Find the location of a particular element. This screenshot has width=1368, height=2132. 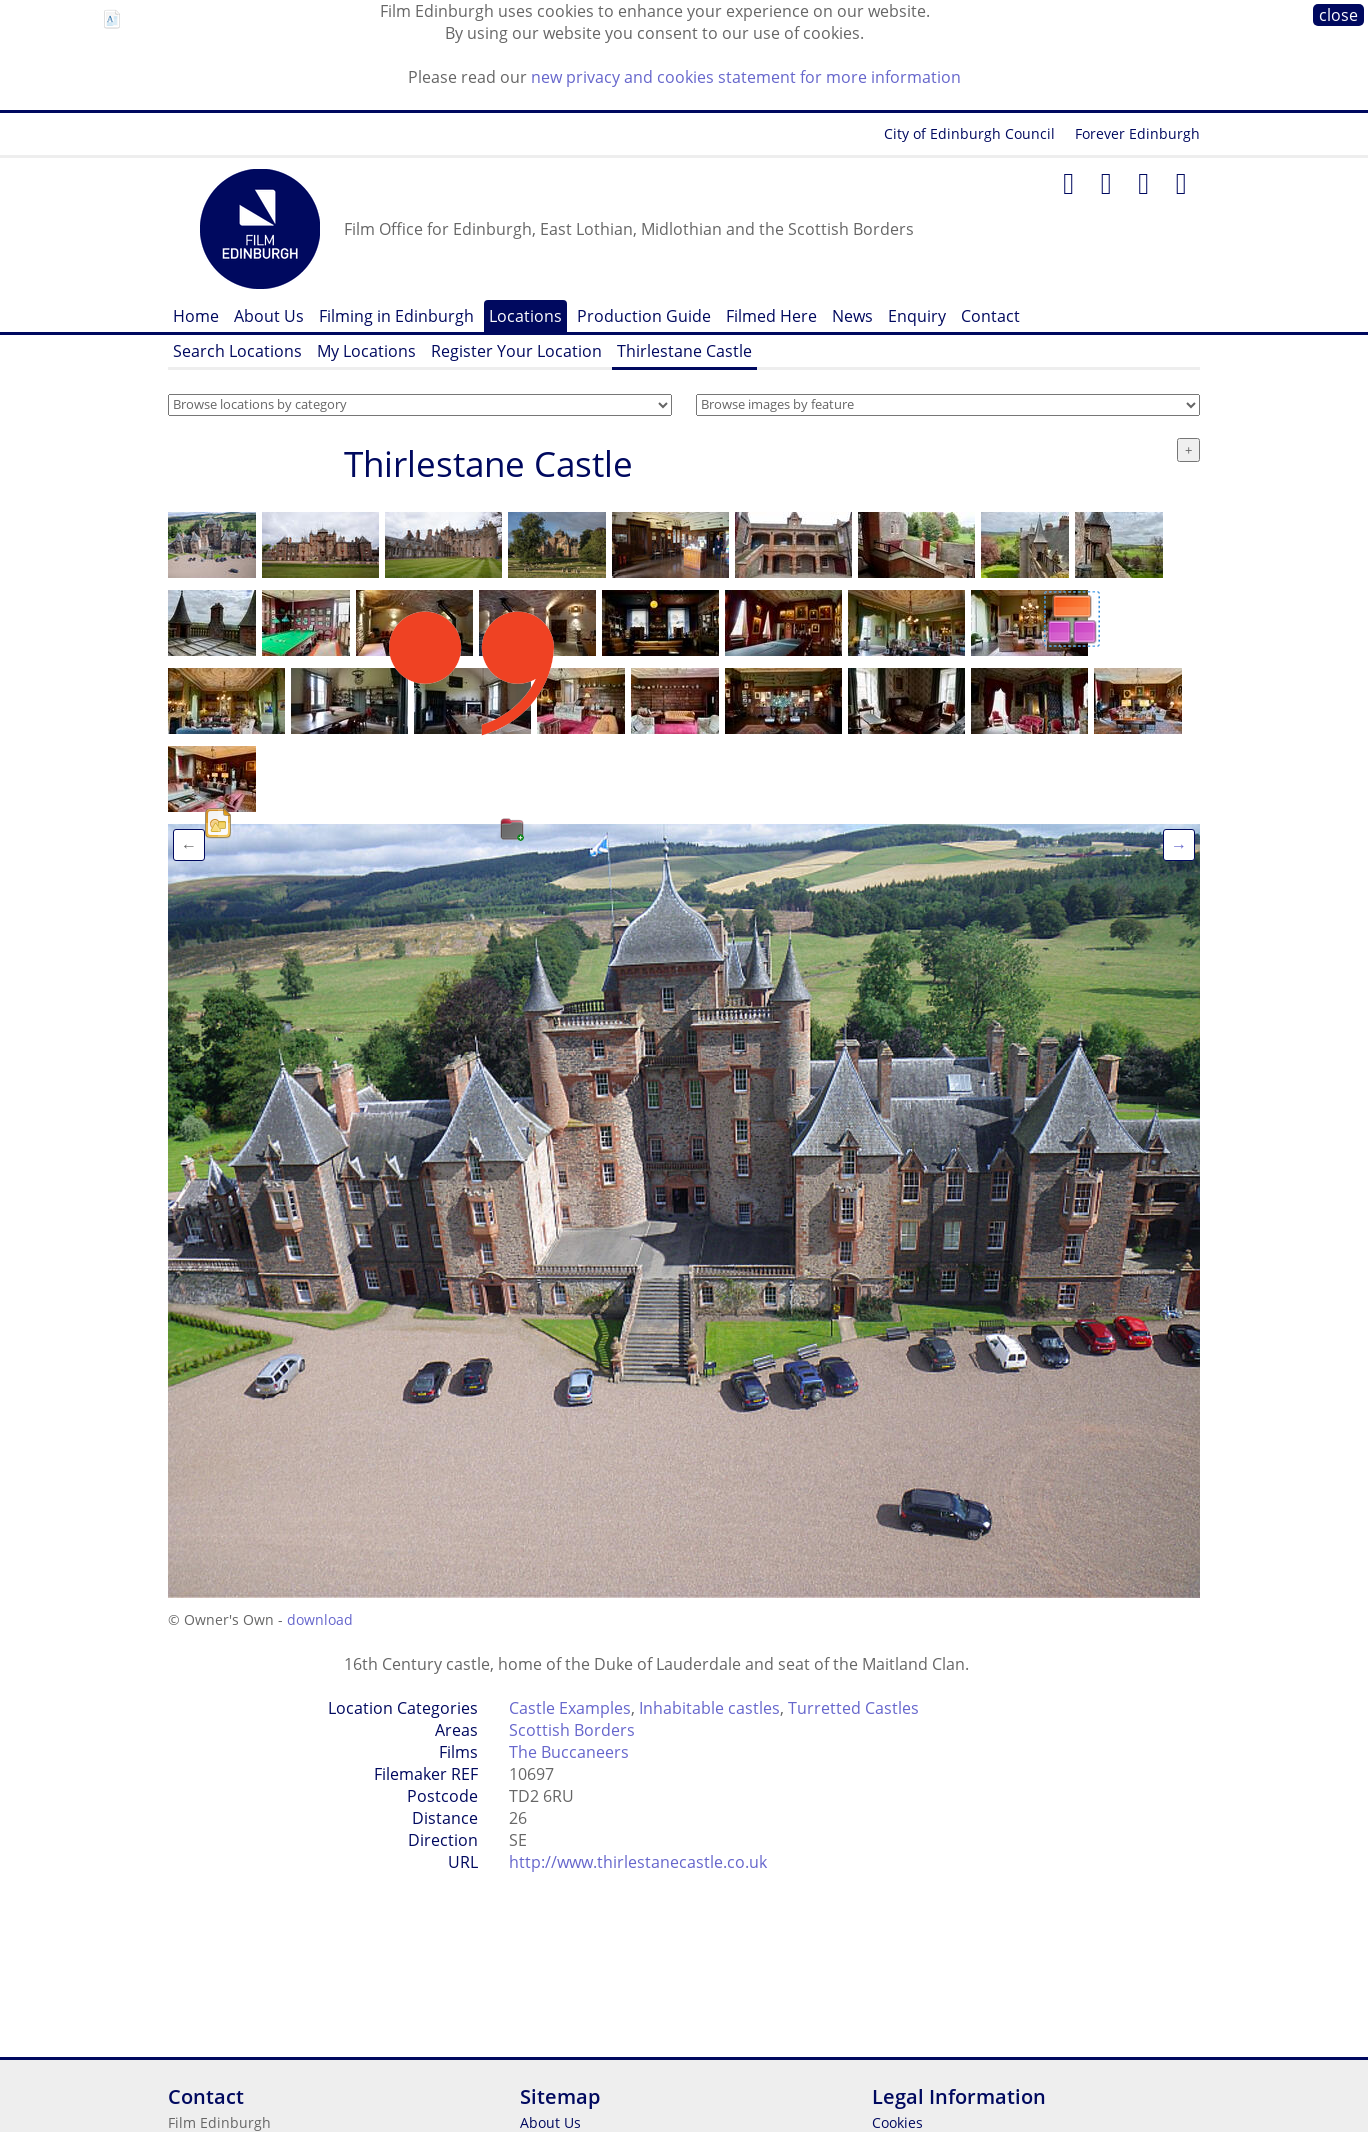

a word processor or text document file is located at coordinates (112, 19).